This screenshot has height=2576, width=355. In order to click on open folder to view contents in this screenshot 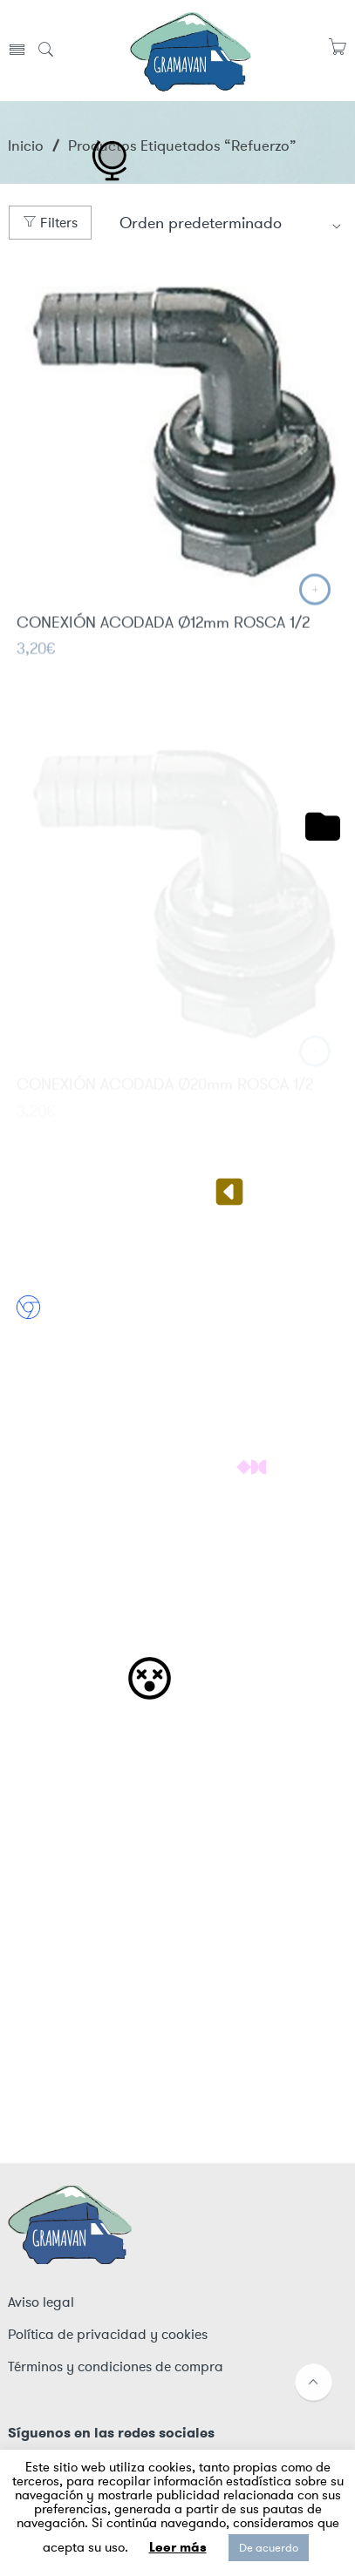, I will do `click(323, 828)`.